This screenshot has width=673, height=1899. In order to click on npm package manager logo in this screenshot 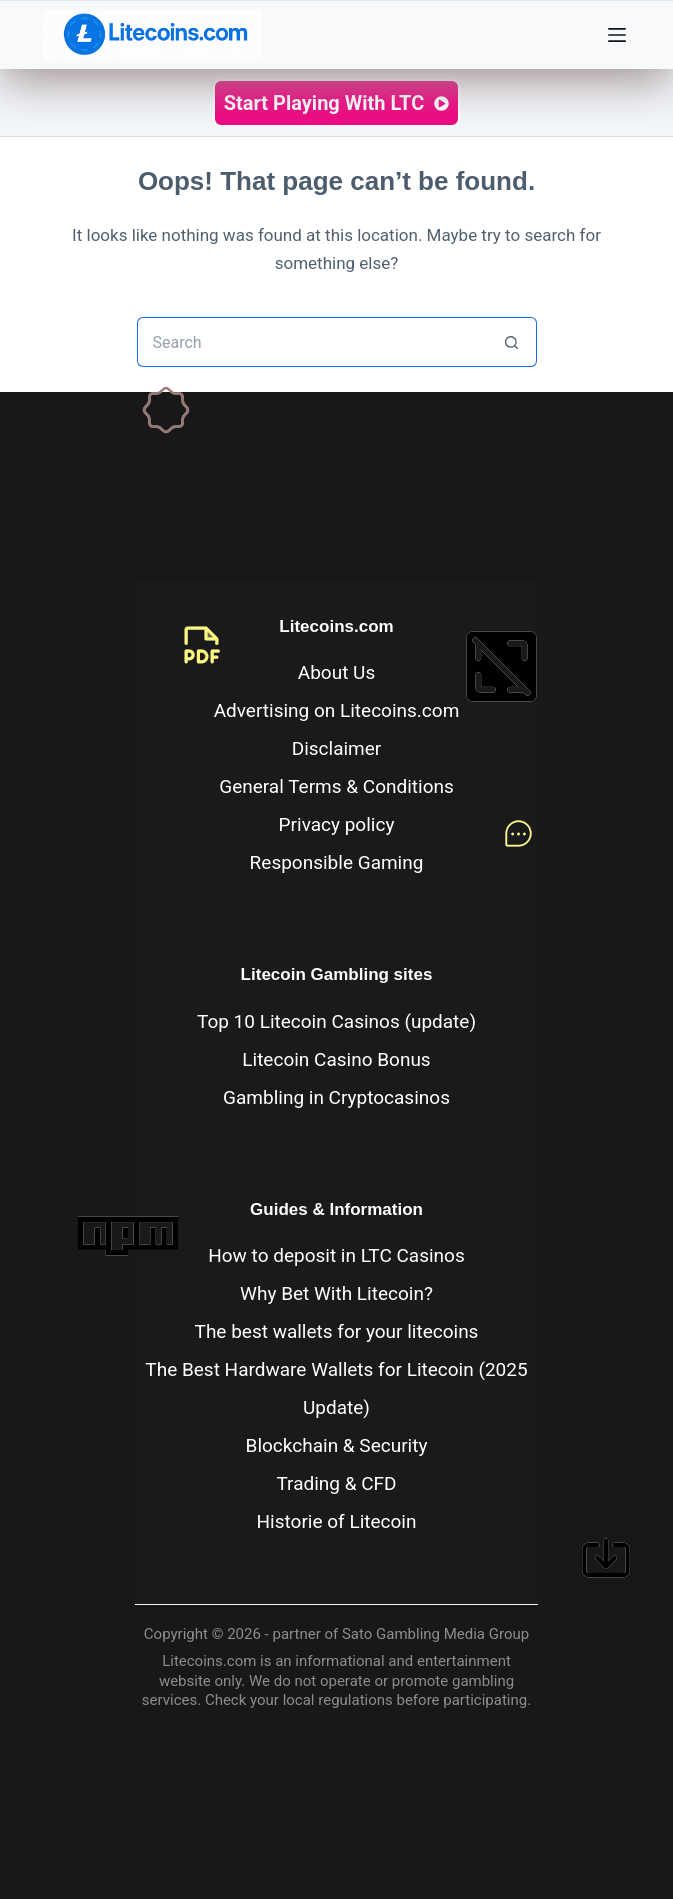, I will do `click(128, 1236)`.